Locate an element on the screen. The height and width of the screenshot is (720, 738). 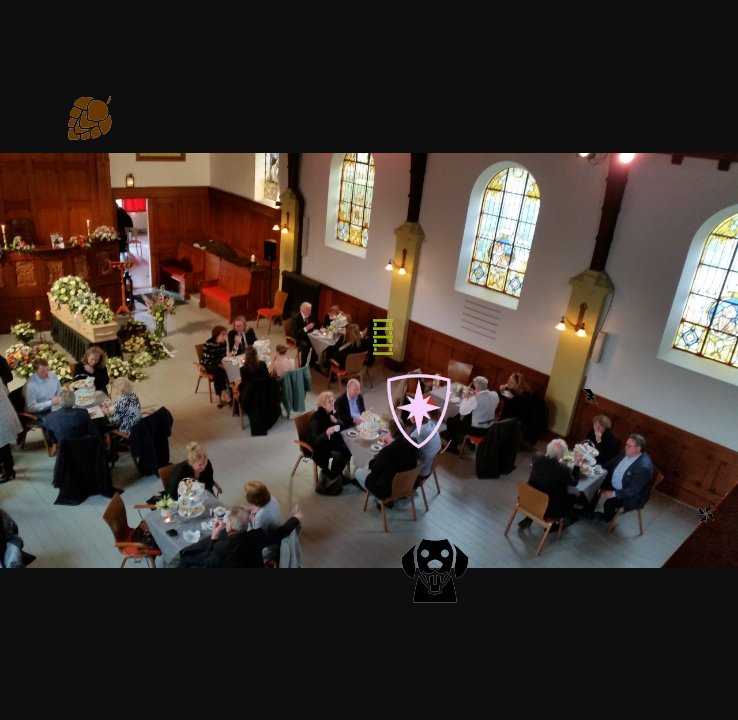
indicates beer or brewing-related content is located at coordinates (90, 118).